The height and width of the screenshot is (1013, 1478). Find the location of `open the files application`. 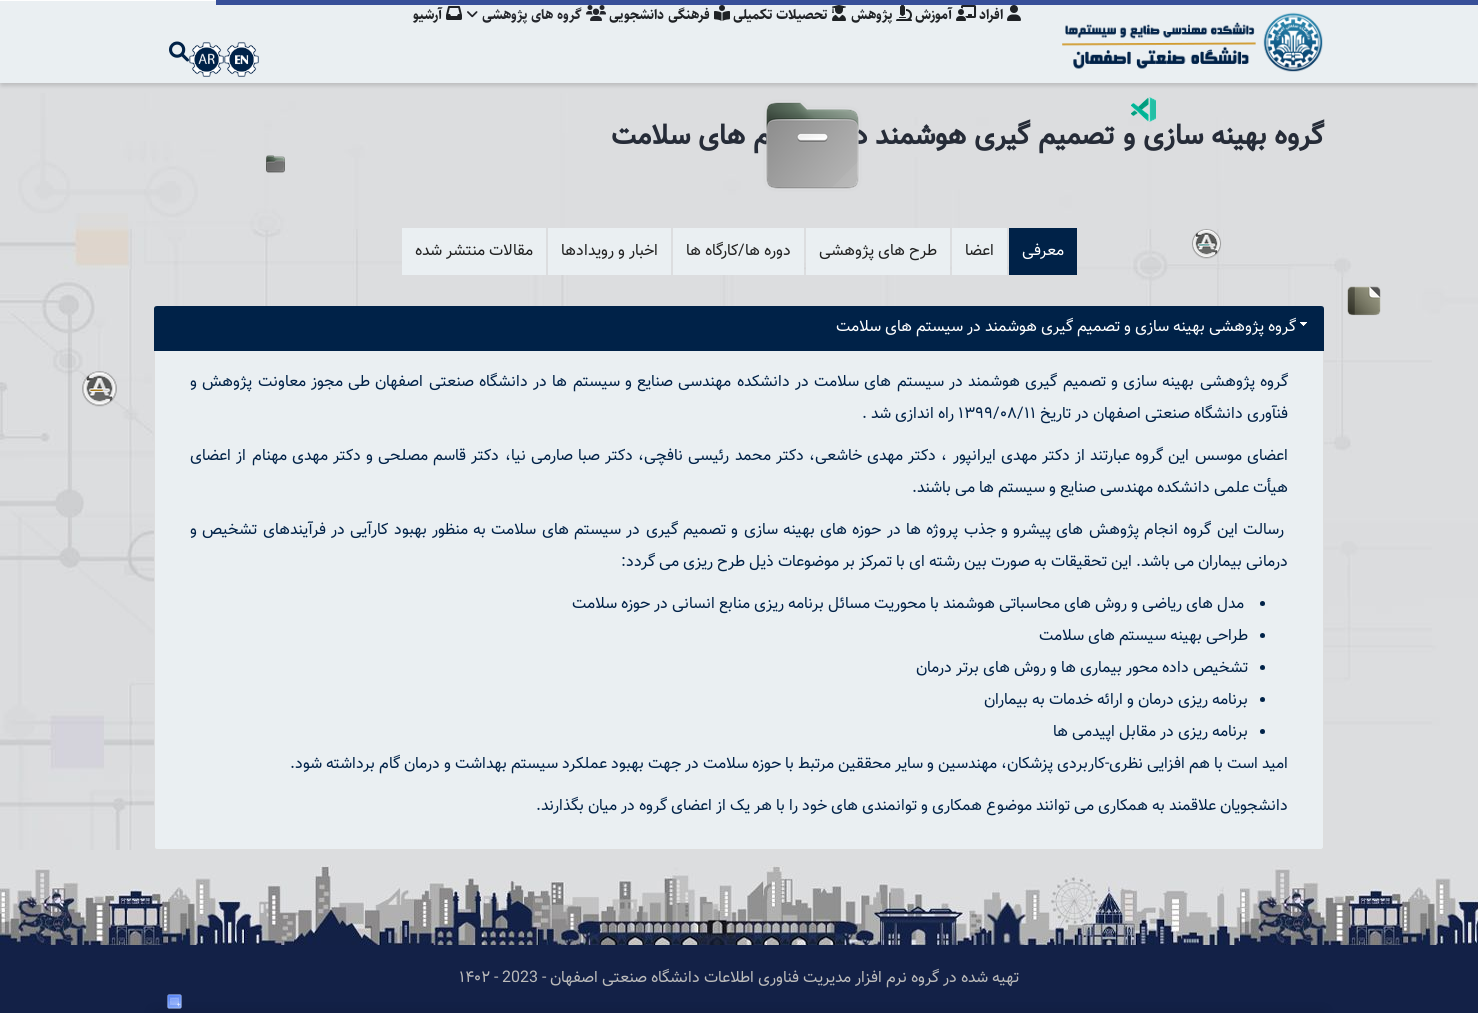

open the files application is located at coordinates (812, 145).